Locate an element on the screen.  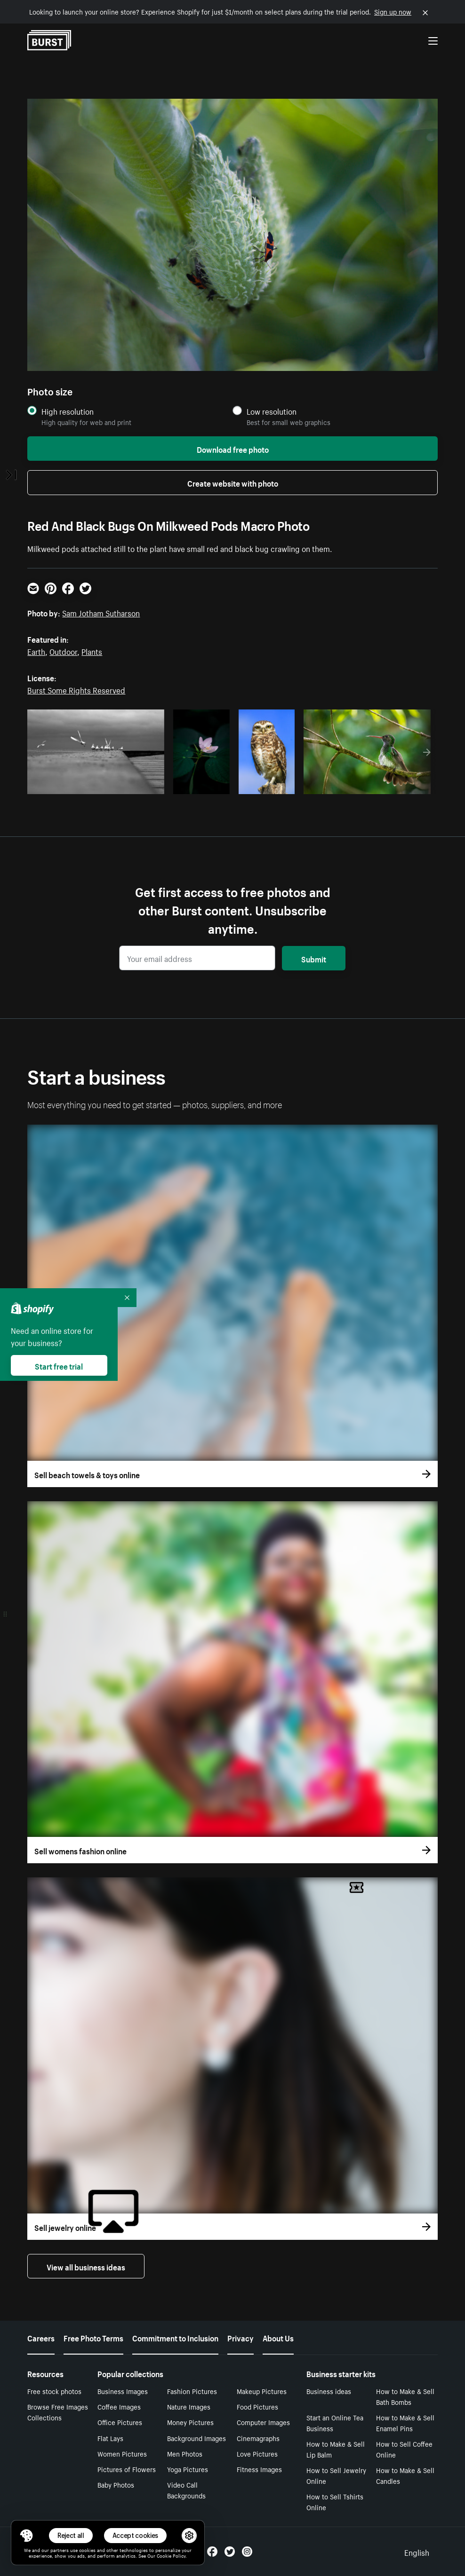
go to the last page is located at coordinates (11, 475).